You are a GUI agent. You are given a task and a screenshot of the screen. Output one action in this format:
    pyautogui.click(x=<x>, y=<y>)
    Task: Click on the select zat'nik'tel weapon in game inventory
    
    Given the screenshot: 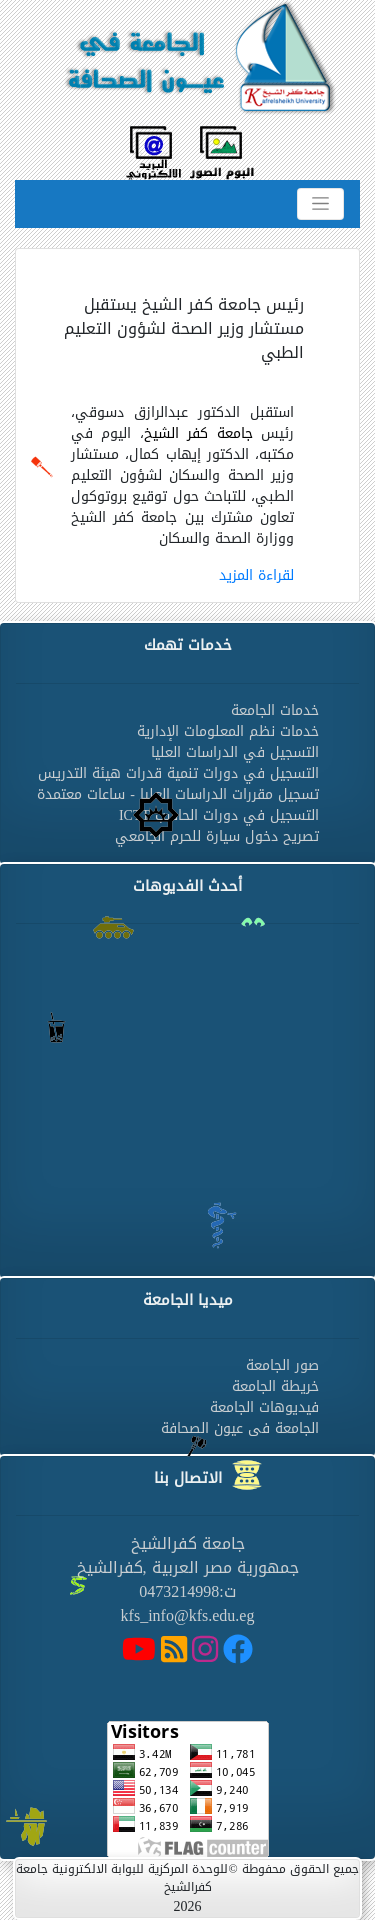 What is the action you would take?
    pyautogui.click(x=78, y=1585)
    